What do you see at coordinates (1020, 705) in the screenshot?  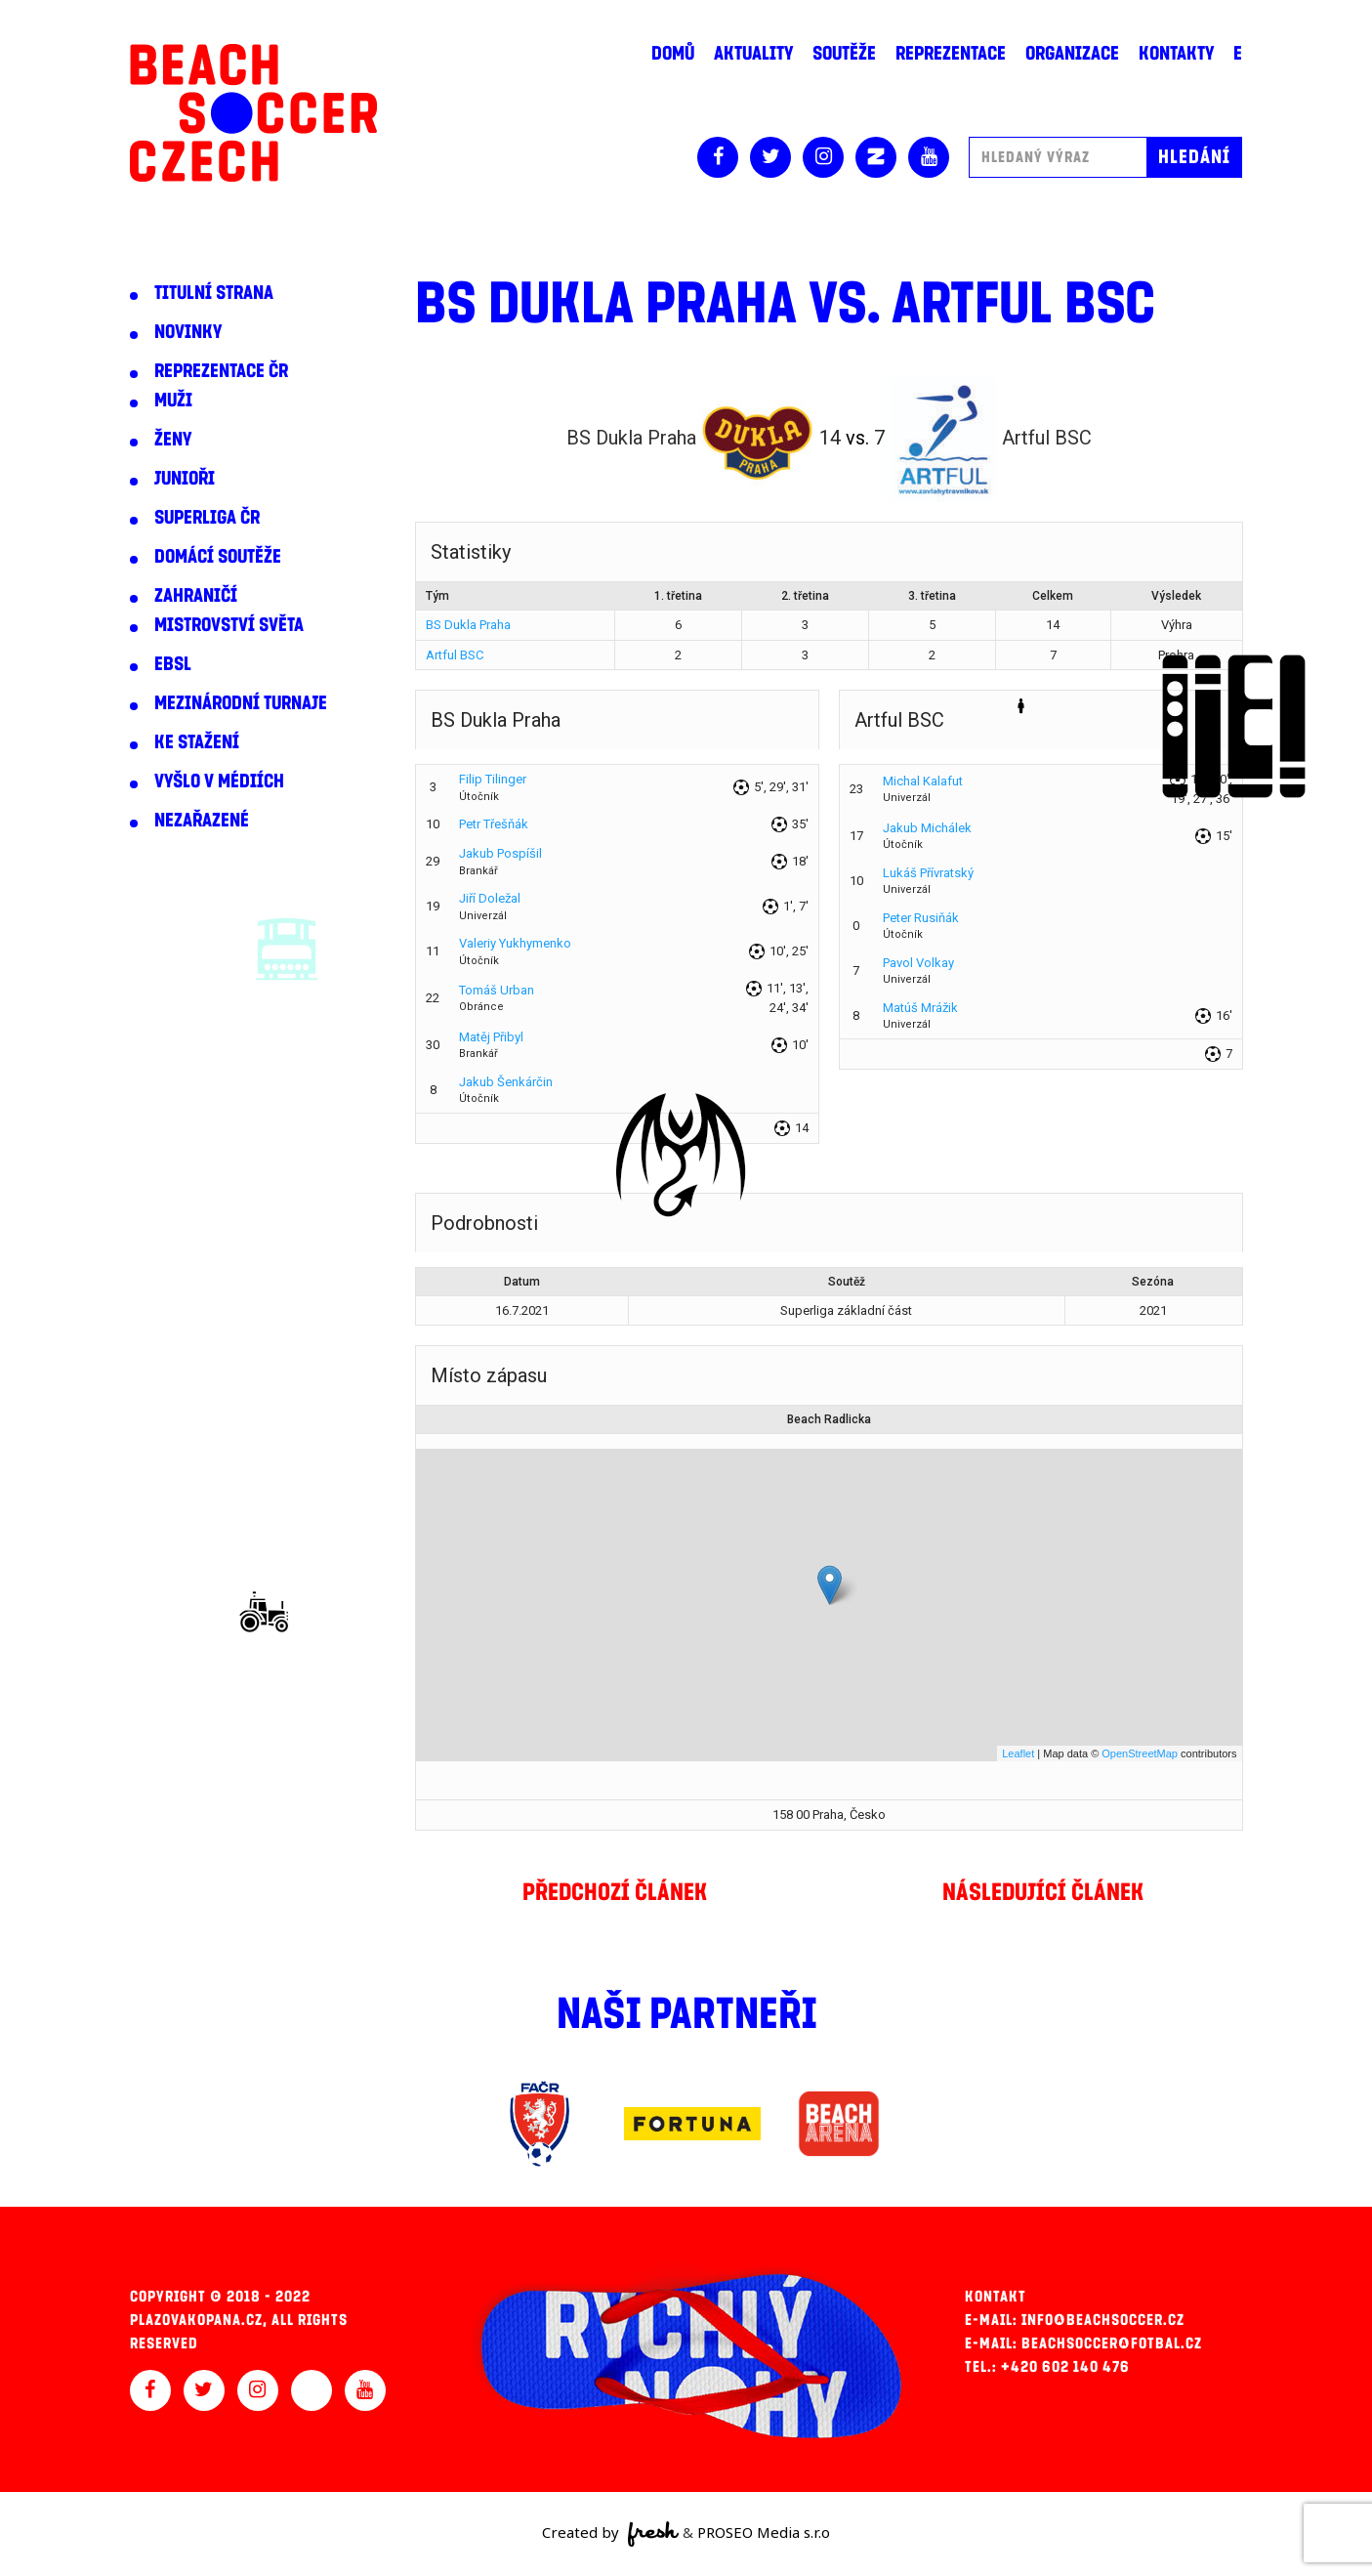 I see `view your profile` at bounding box center [1020, 705].